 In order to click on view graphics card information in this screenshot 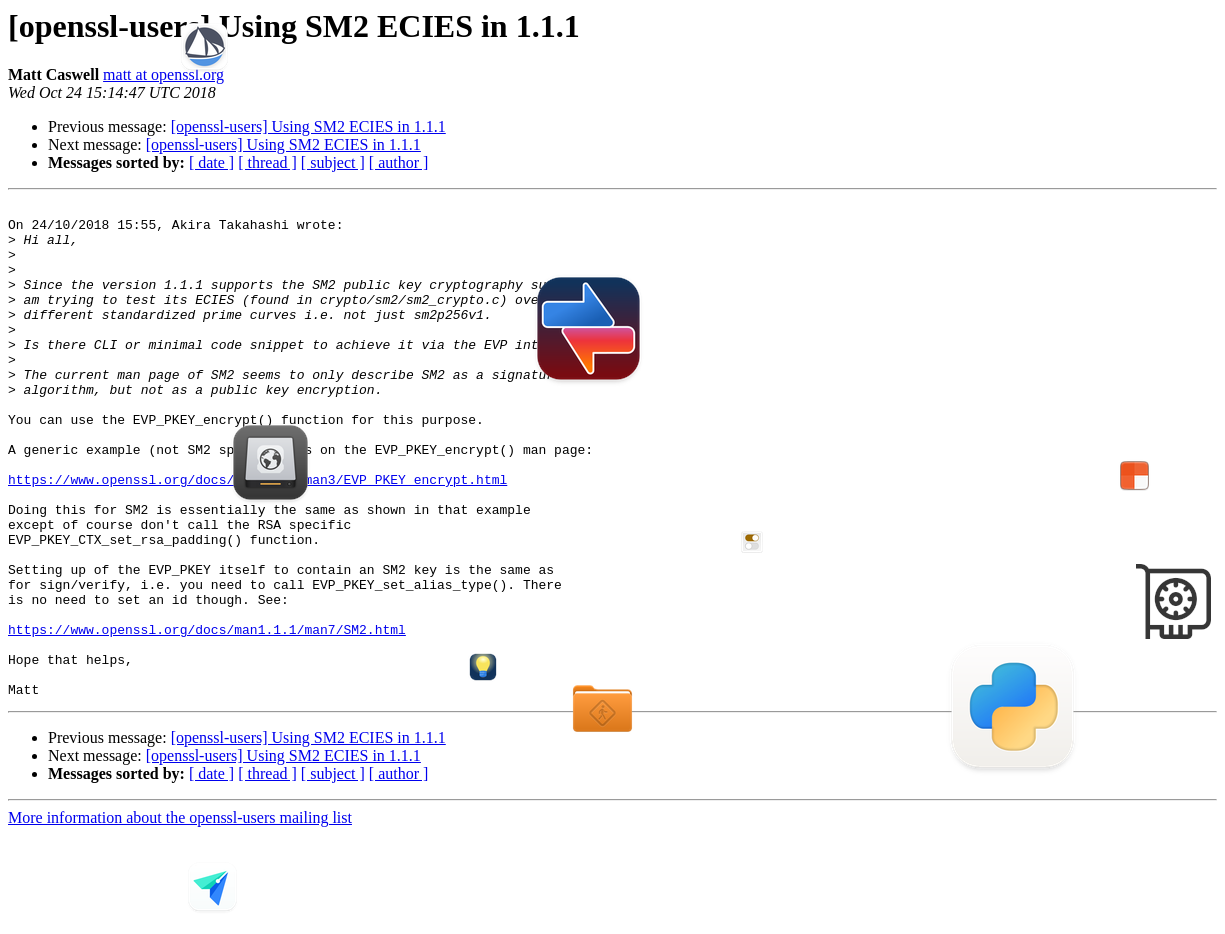, I will do `click(1173, 601)`.